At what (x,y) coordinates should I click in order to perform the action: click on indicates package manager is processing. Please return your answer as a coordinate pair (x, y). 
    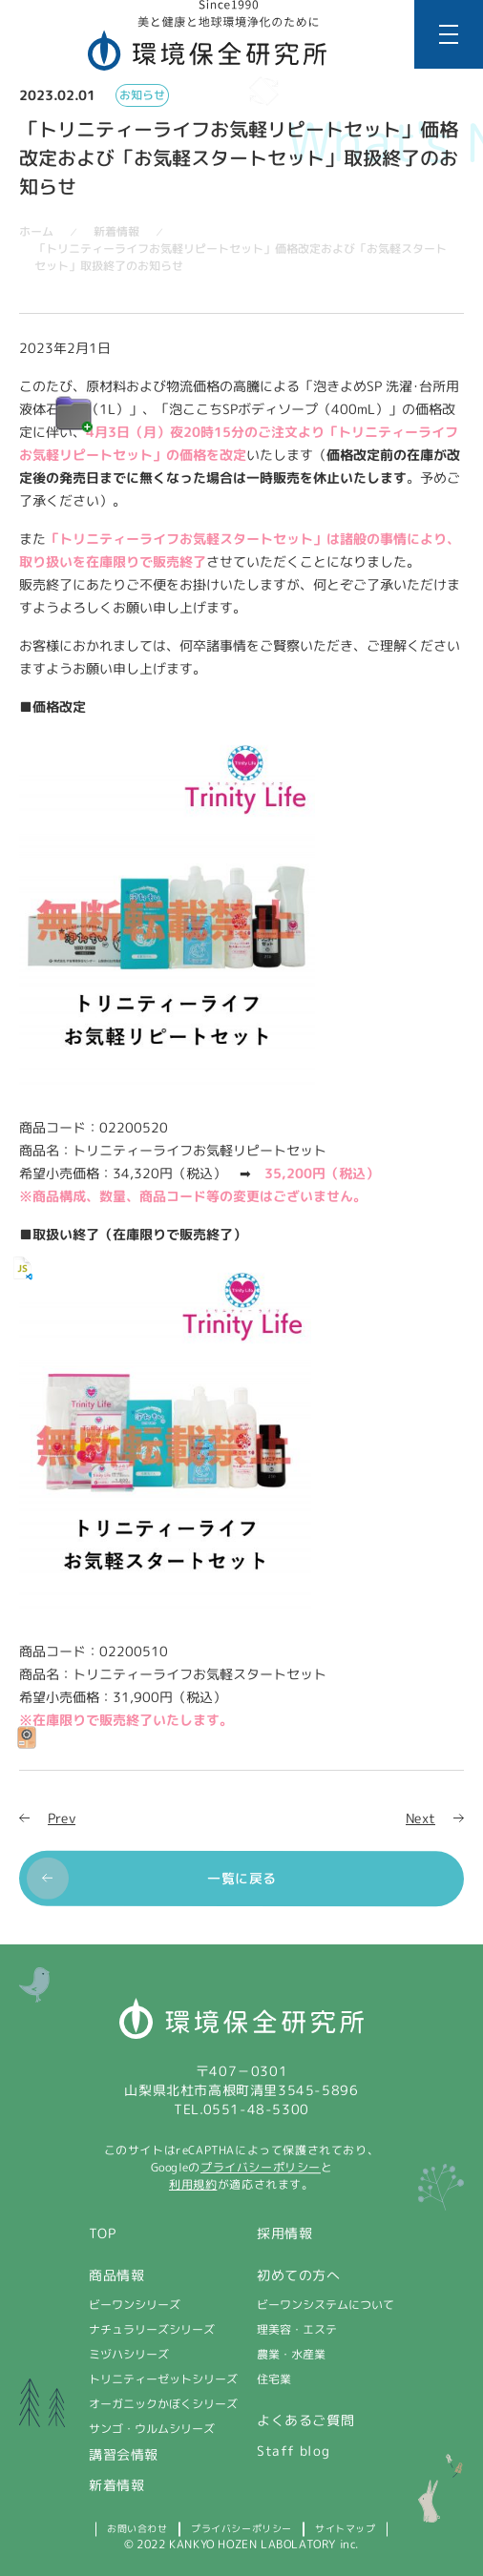
    Looking at the image, I should click on (27, 1737).